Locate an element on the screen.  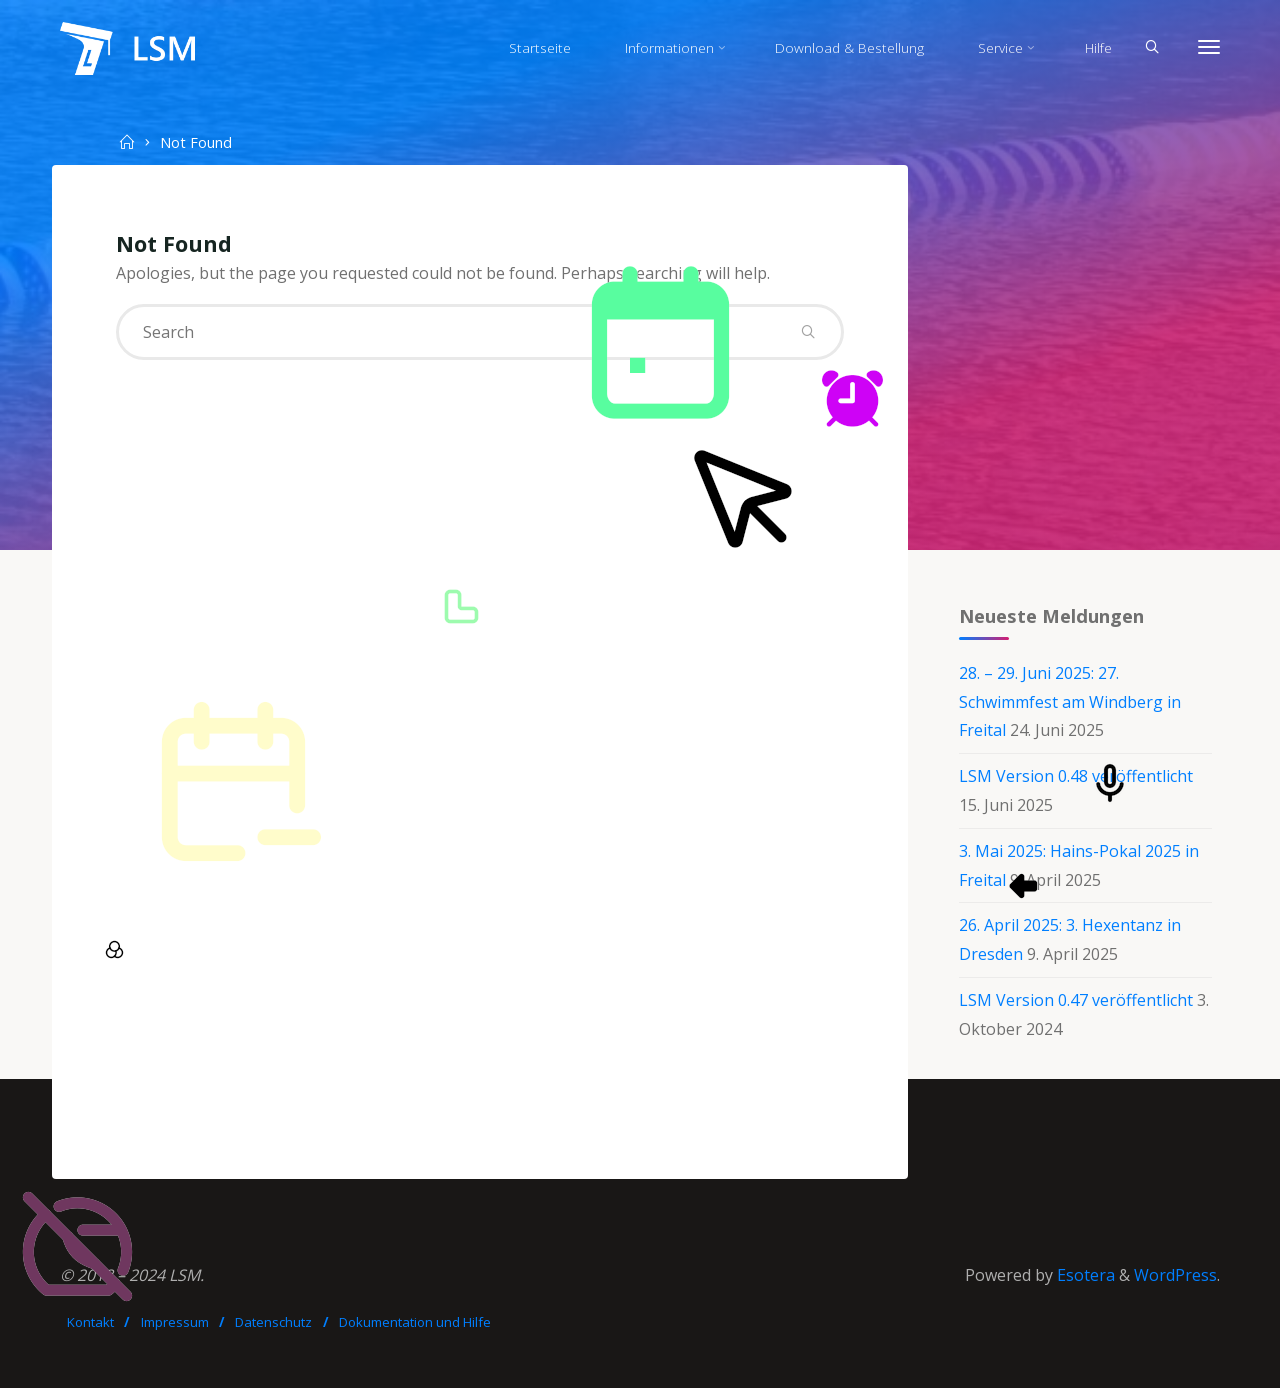
remove an event from your calendar is located at coordinates (233, 781).